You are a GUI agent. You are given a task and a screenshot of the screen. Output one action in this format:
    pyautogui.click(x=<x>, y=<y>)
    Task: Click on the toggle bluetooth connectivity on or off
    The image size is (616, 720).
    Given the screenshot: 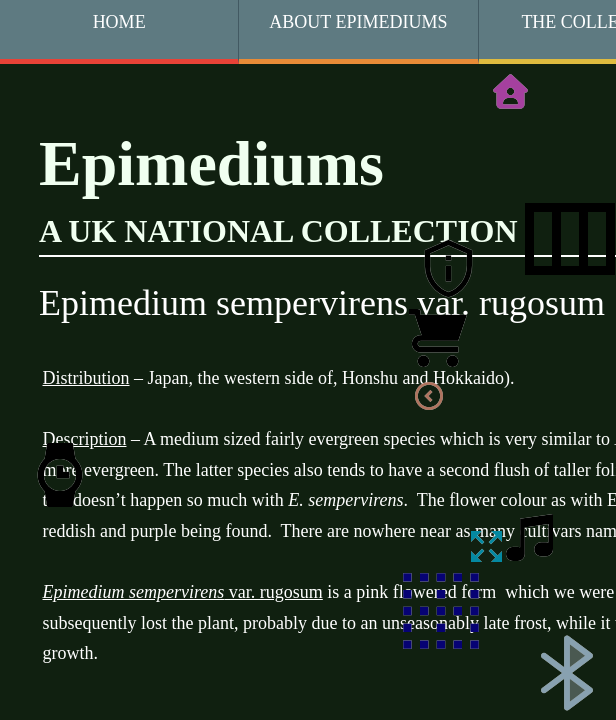 What is the action you would take?
    pyautogui.click(x=567, y=673)
    